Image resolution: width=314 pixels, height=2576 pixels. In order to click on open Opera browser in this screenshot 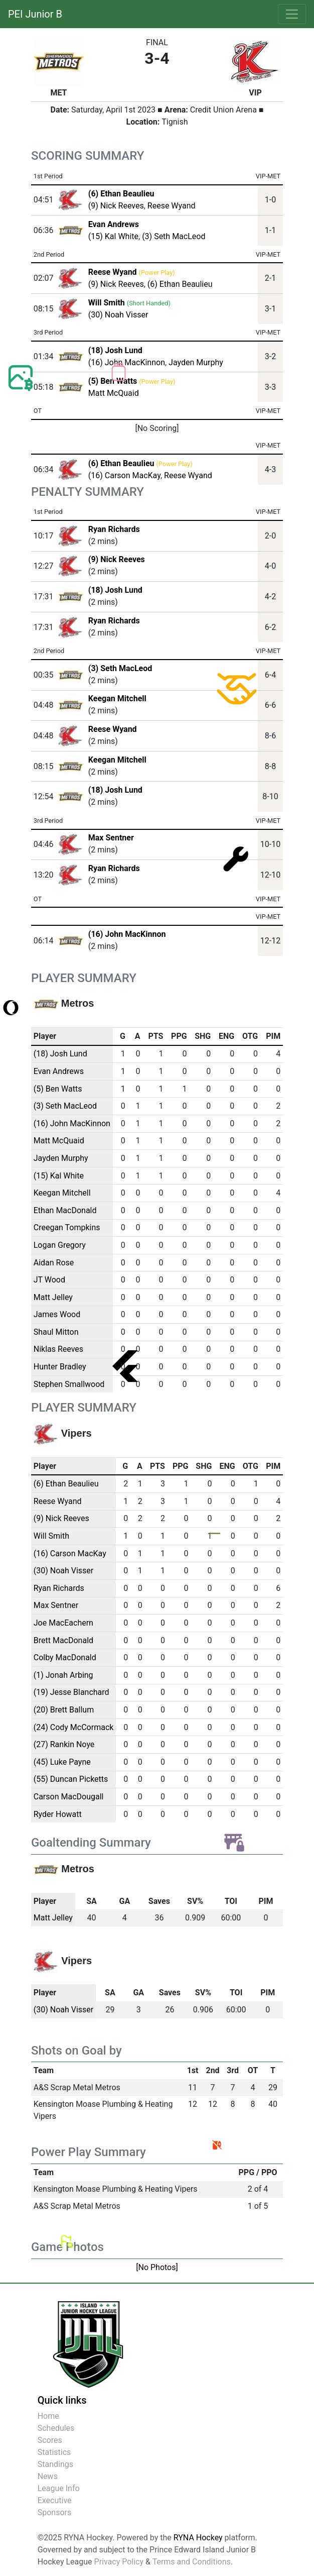, I will do `click(11, 1008)`.